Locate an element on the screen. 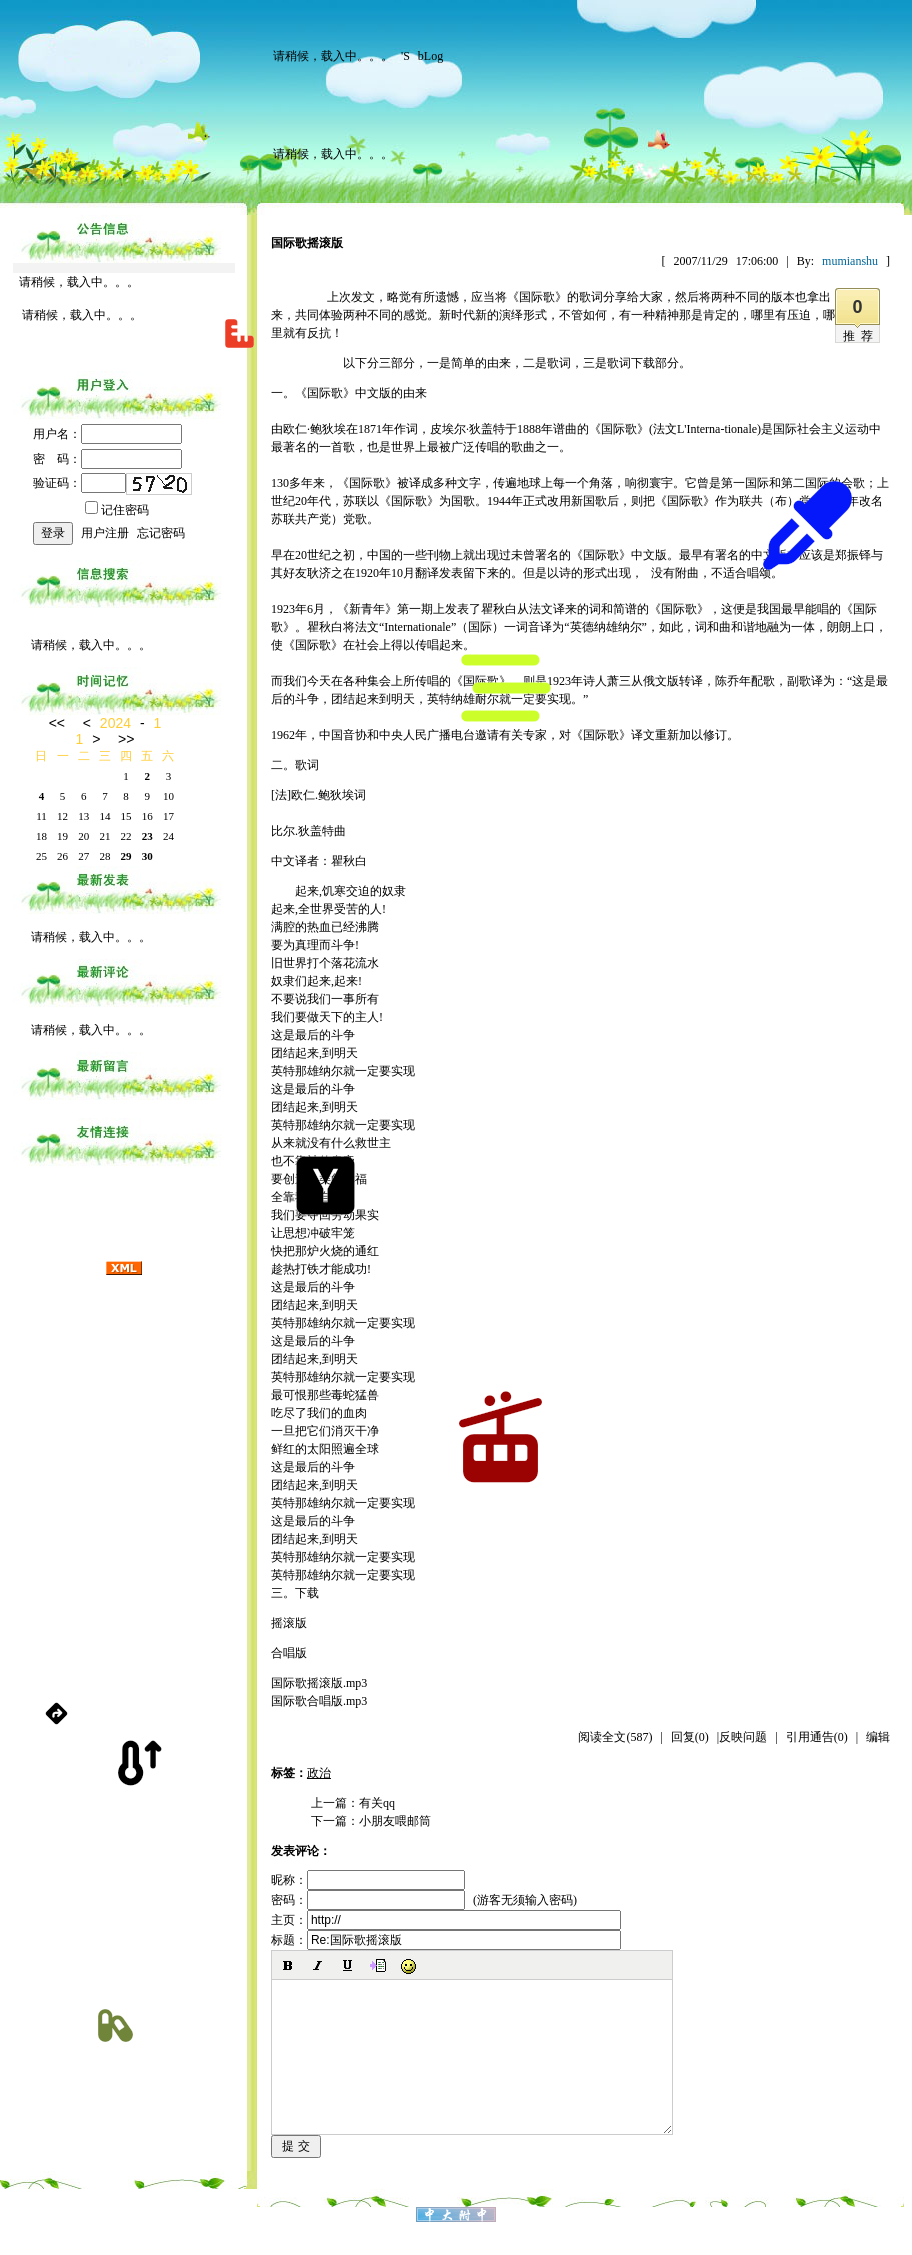 This screenshot has height=2255, width=912. access medication or pharmacy features is located at coordinates (114, 2025).